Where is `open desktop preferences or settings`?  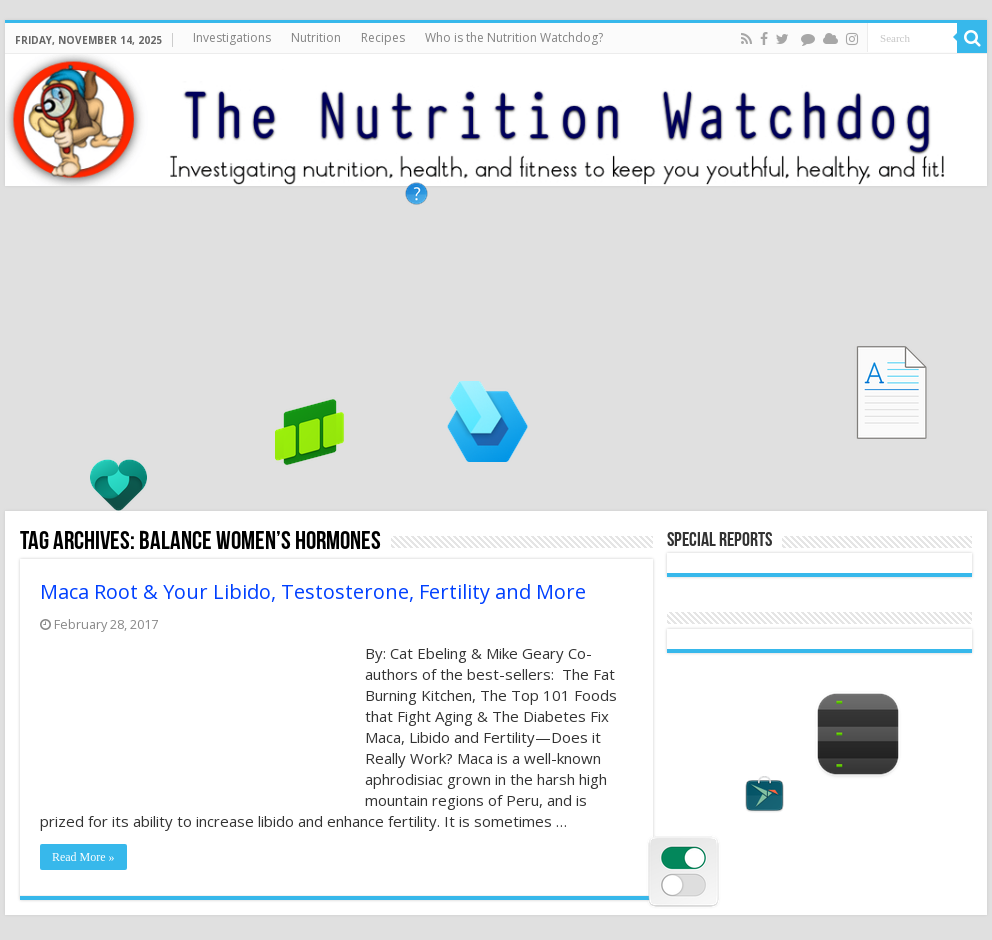 open desktop preferences or settings is located at coordinates (683, 871).